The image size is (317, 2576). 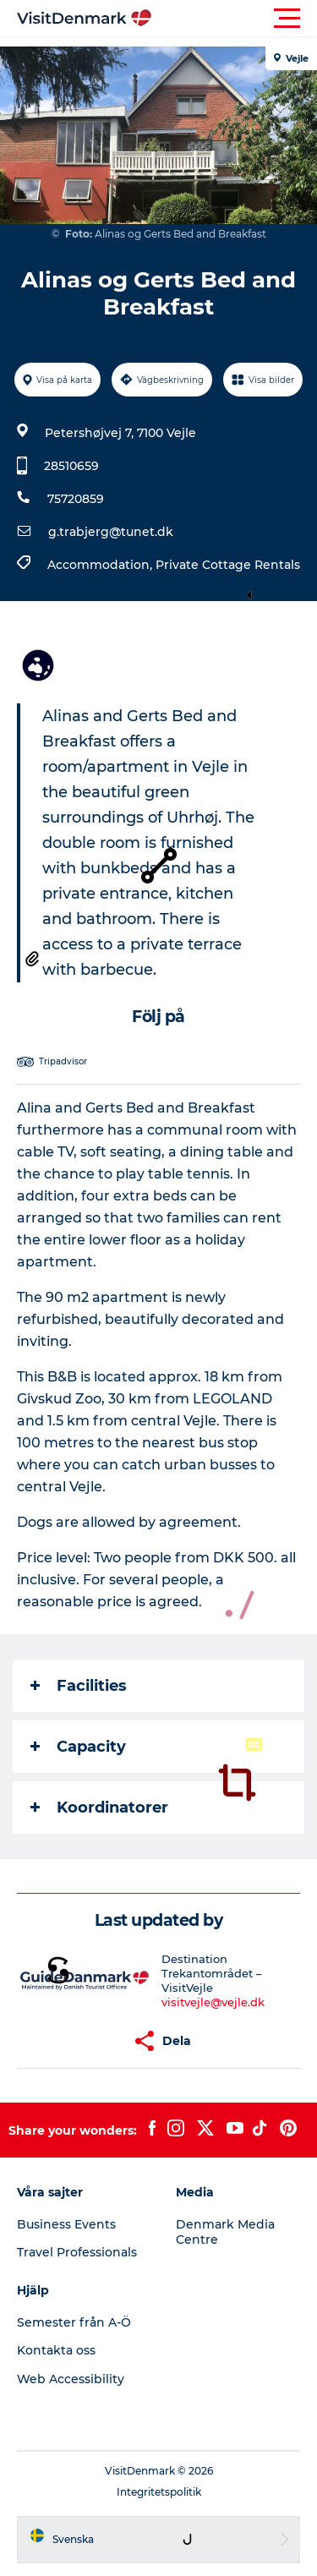 I want to click on attach a file to your message, so click(x=32, y=959).